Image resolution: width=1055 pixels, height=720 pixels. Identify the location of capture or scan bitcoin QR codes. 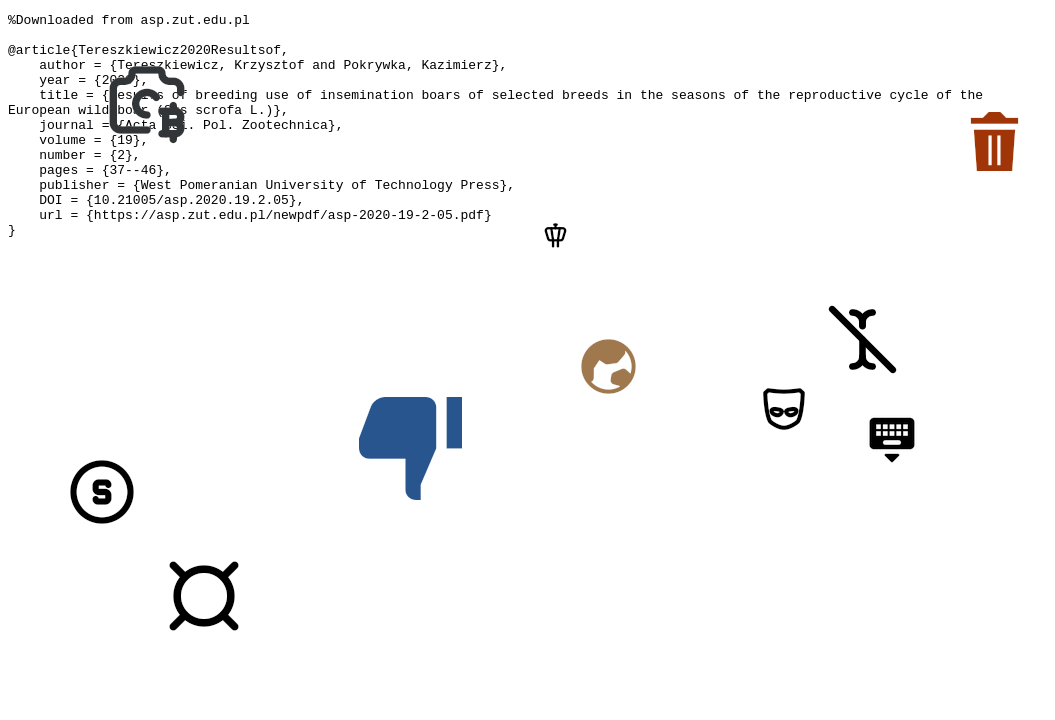
(147, 100).